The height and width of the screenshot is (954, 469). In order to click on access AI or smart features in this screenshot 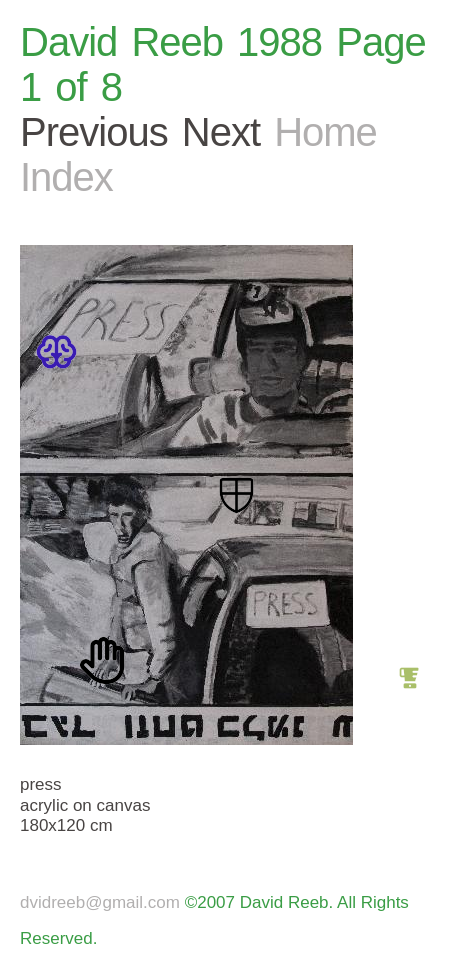, I will do `click(56, 352)`.